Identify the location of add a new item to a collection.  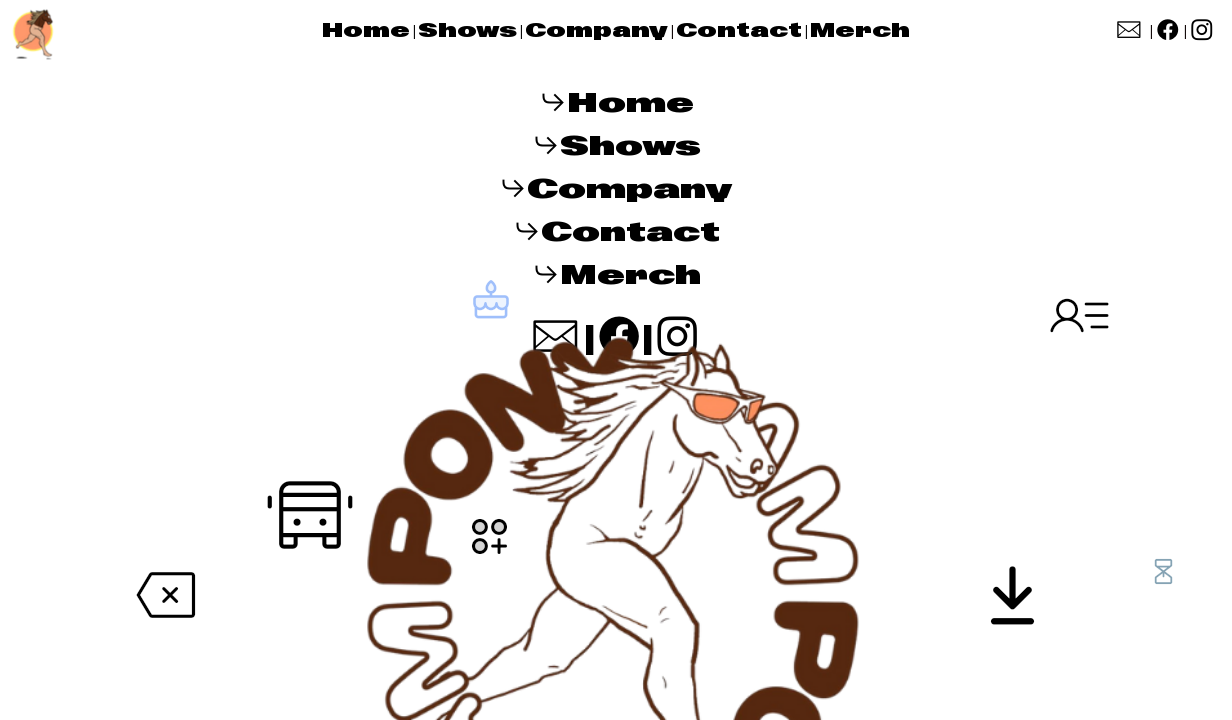
(489, 536).